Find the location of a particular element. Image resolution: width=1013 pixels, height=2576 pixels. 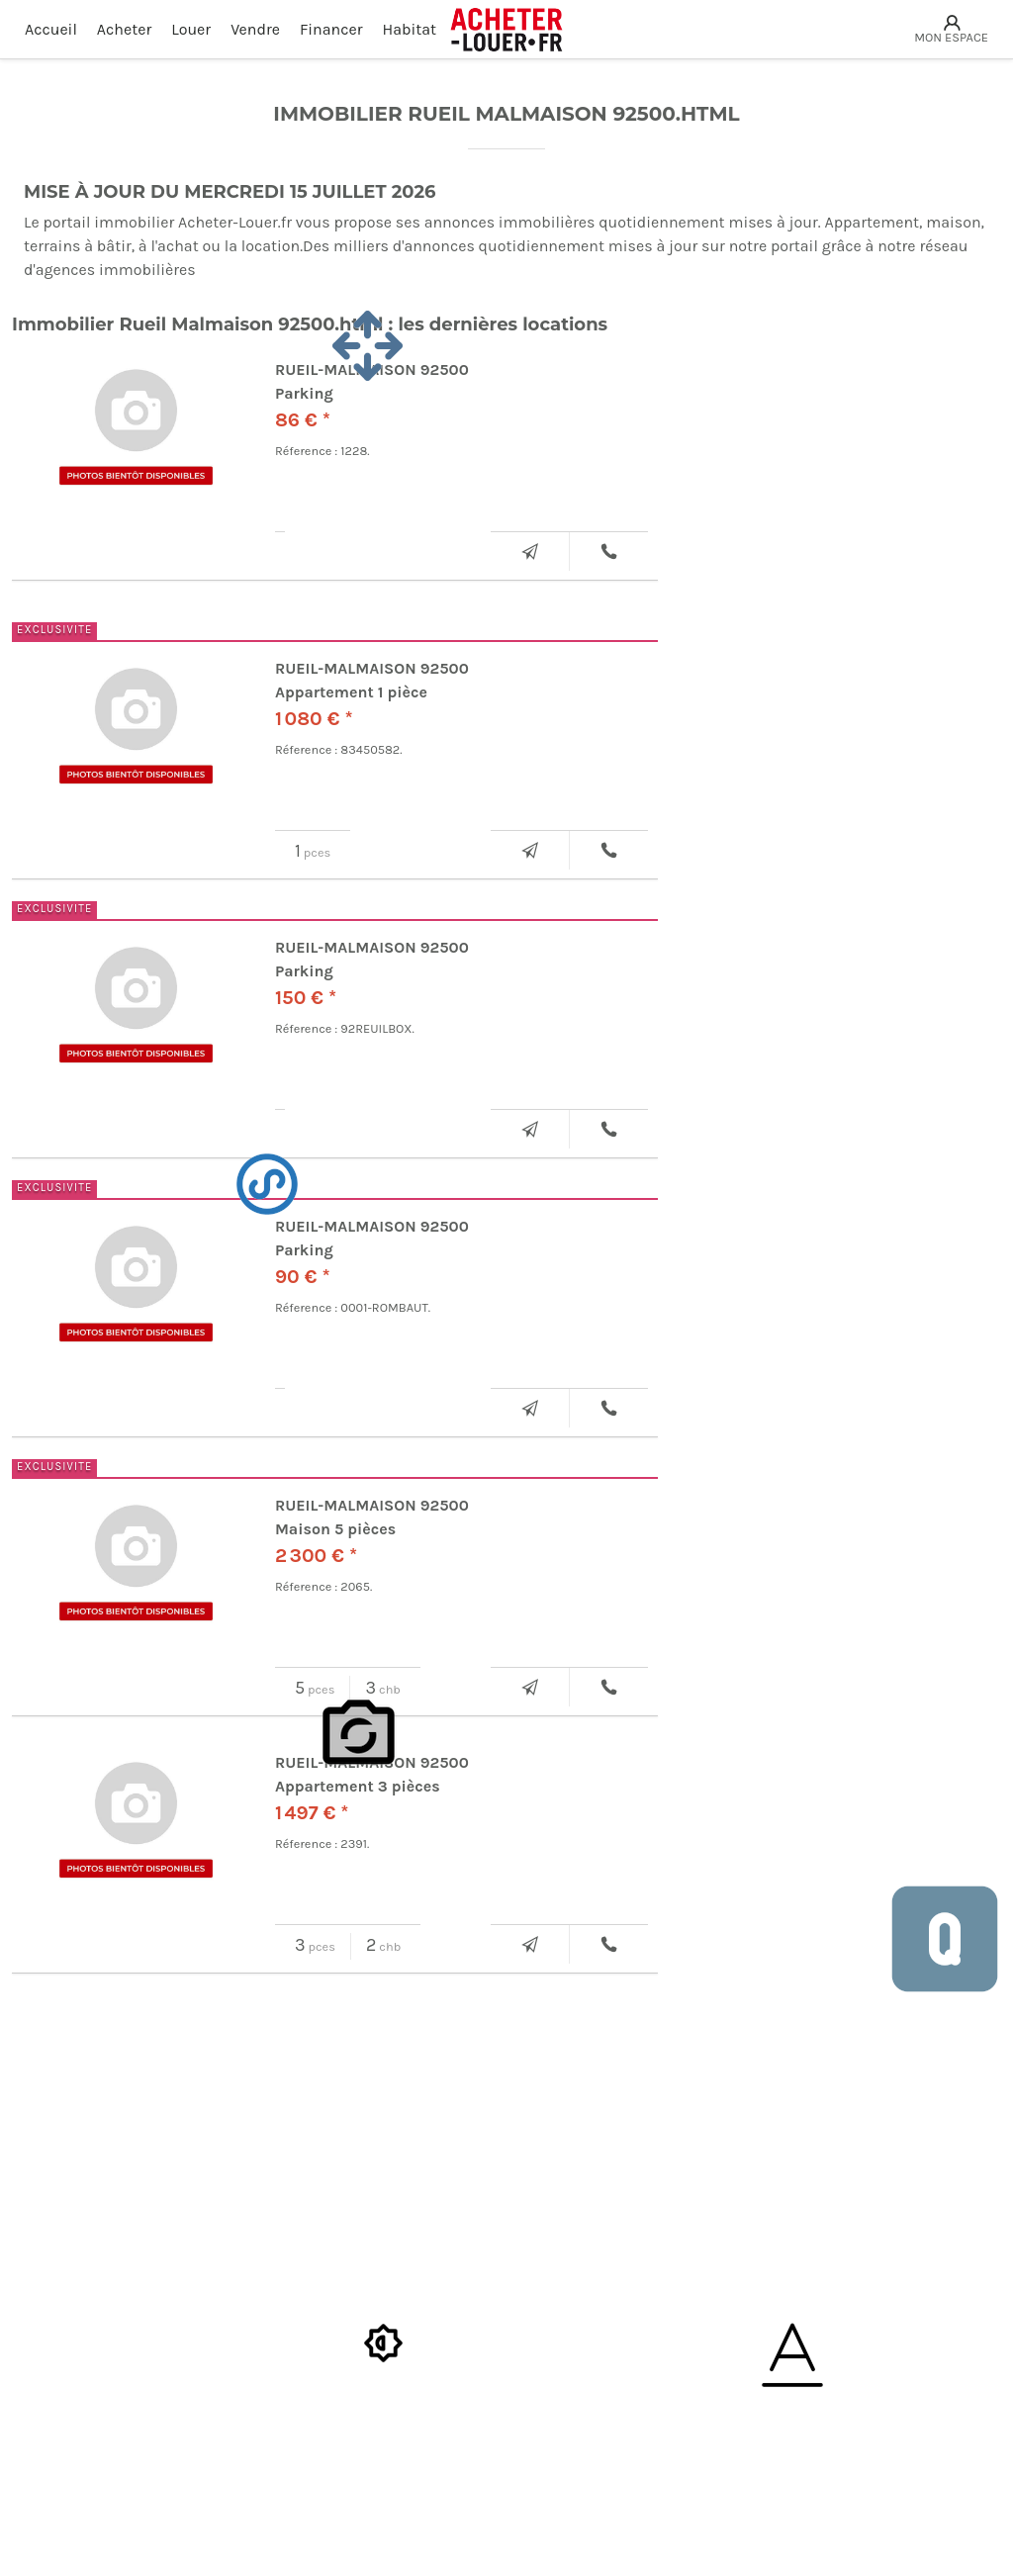

represents the letter Q in a keyboard or text input is located at coordinates (945, 1939).